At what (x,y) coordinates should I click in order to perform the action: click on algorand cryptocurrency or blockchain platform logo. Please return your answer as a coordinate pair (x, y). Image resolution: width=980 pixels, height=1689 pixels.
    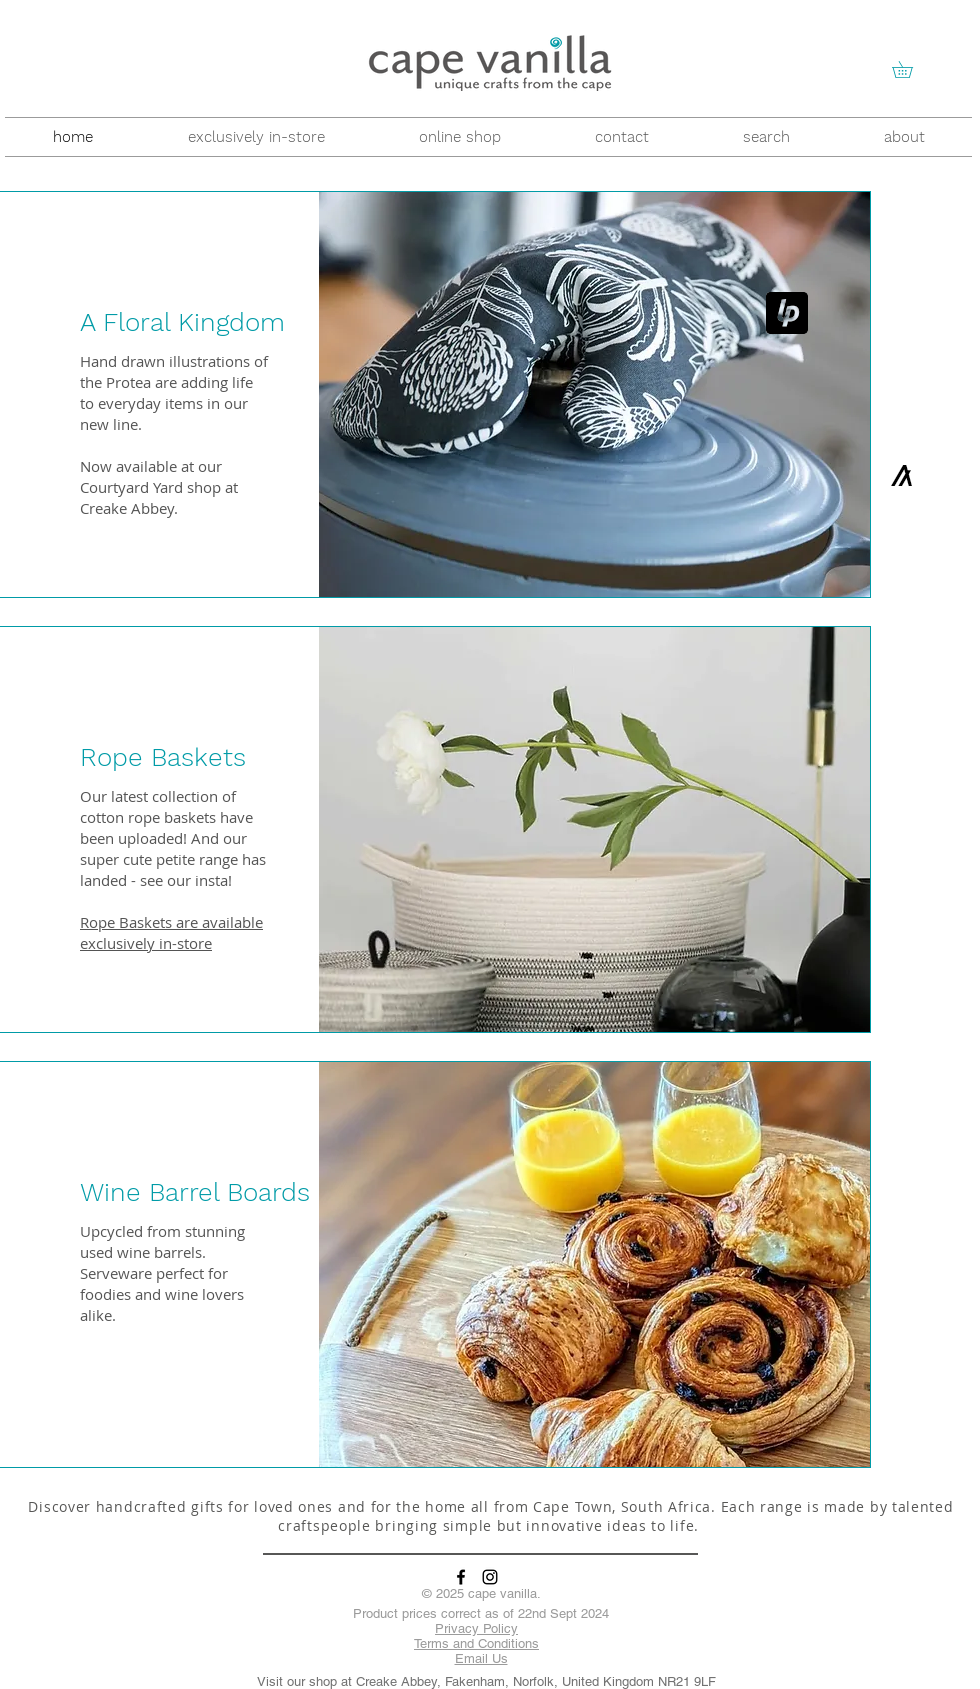
    Looking at the image, I should click on (901, 475).